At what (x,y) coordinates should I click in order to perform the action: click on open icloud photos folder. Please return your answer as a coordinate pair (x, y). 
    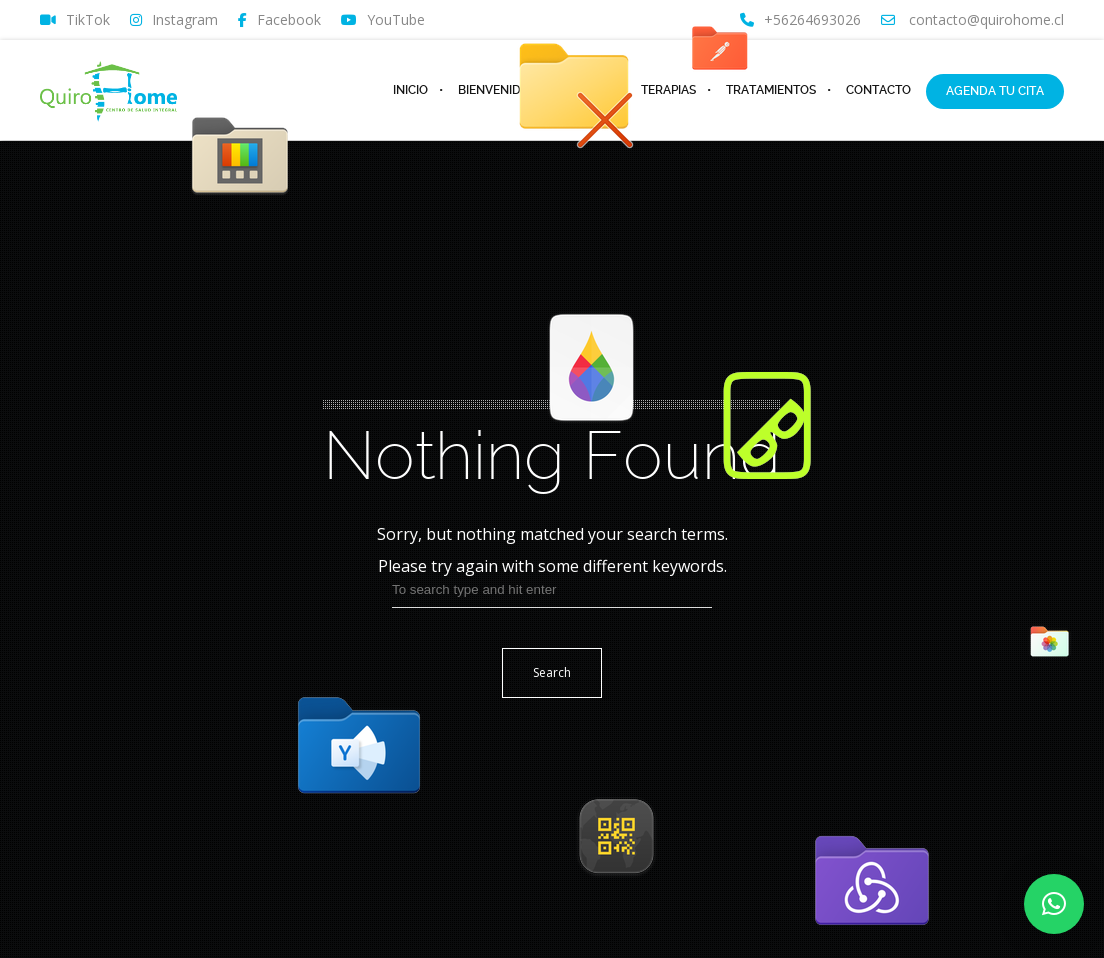
    Looking at the image, I should click on (1049, 642).